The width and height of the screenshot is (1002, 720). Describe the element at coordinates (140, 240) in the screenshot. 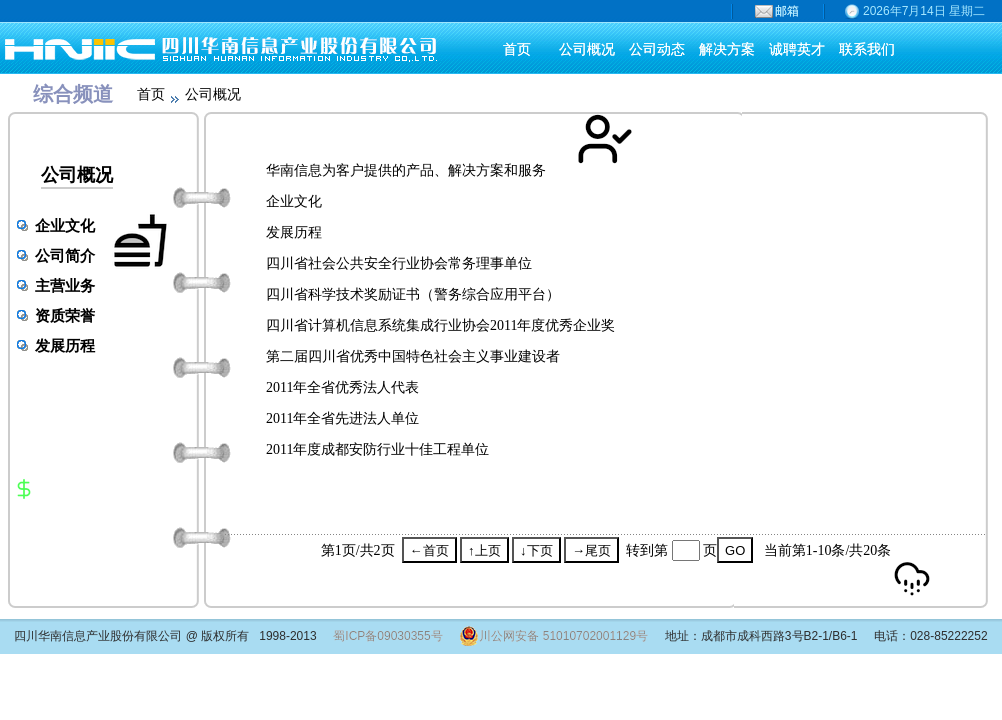

I see `find nearby fast food restaurants` at that location.